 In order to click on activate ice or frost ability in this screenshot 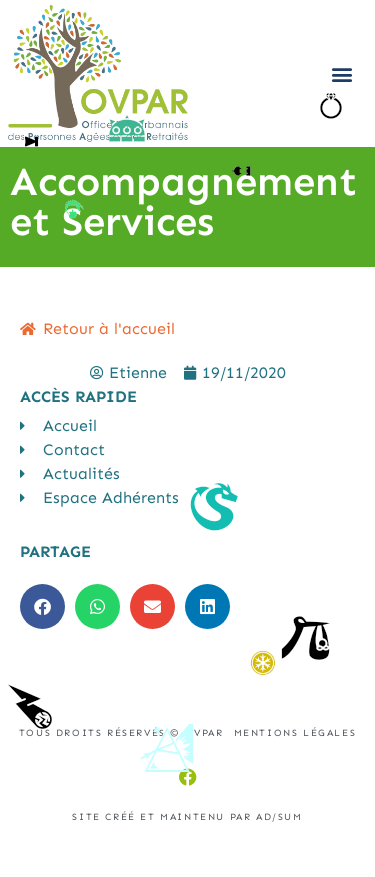, I will do `click(263, 663)`.